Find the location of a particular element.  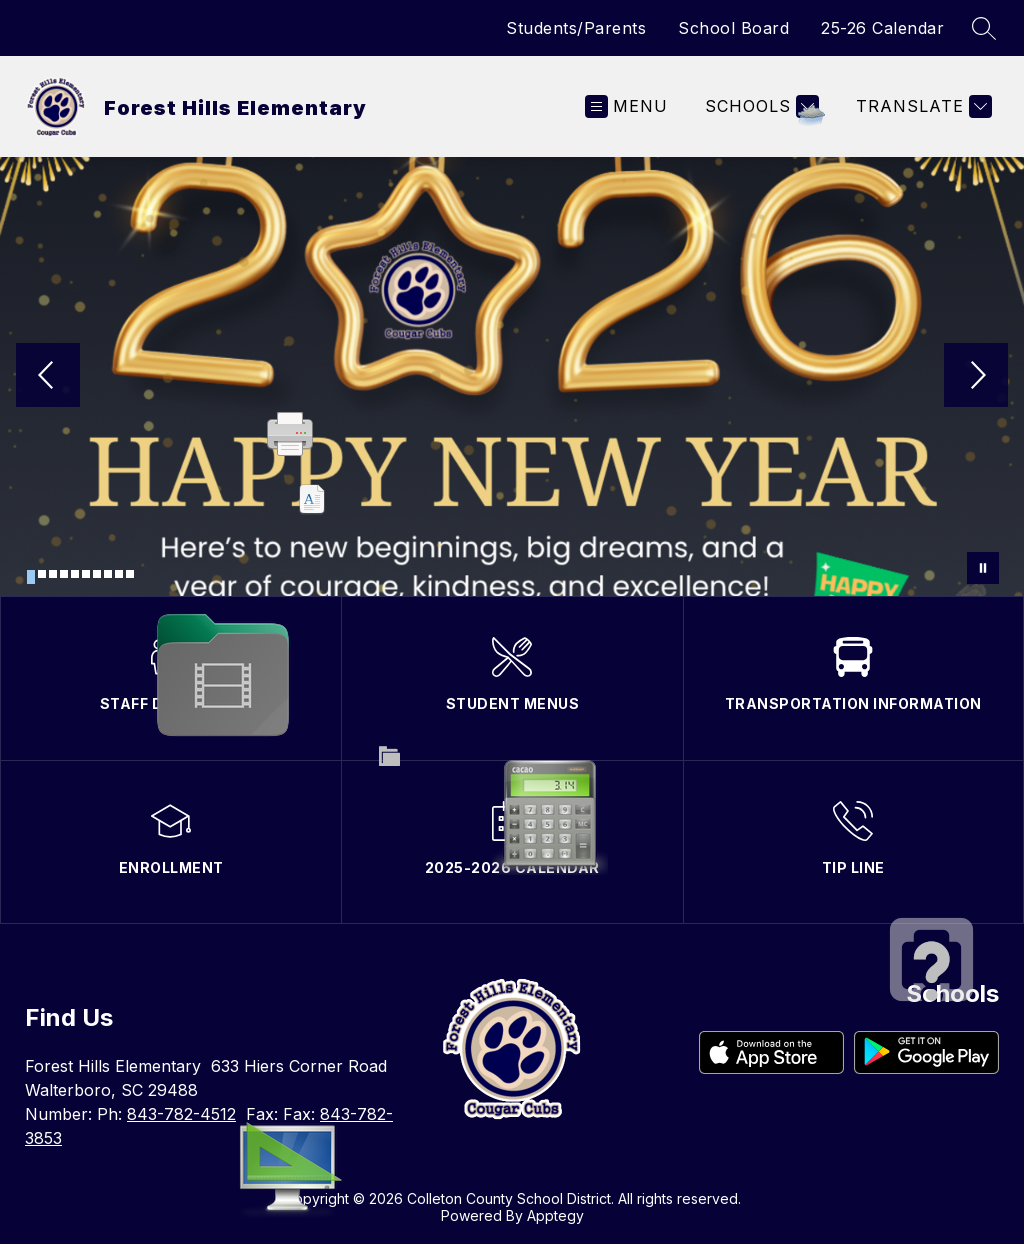

open your videos folder is located at coordinates (223, 675).